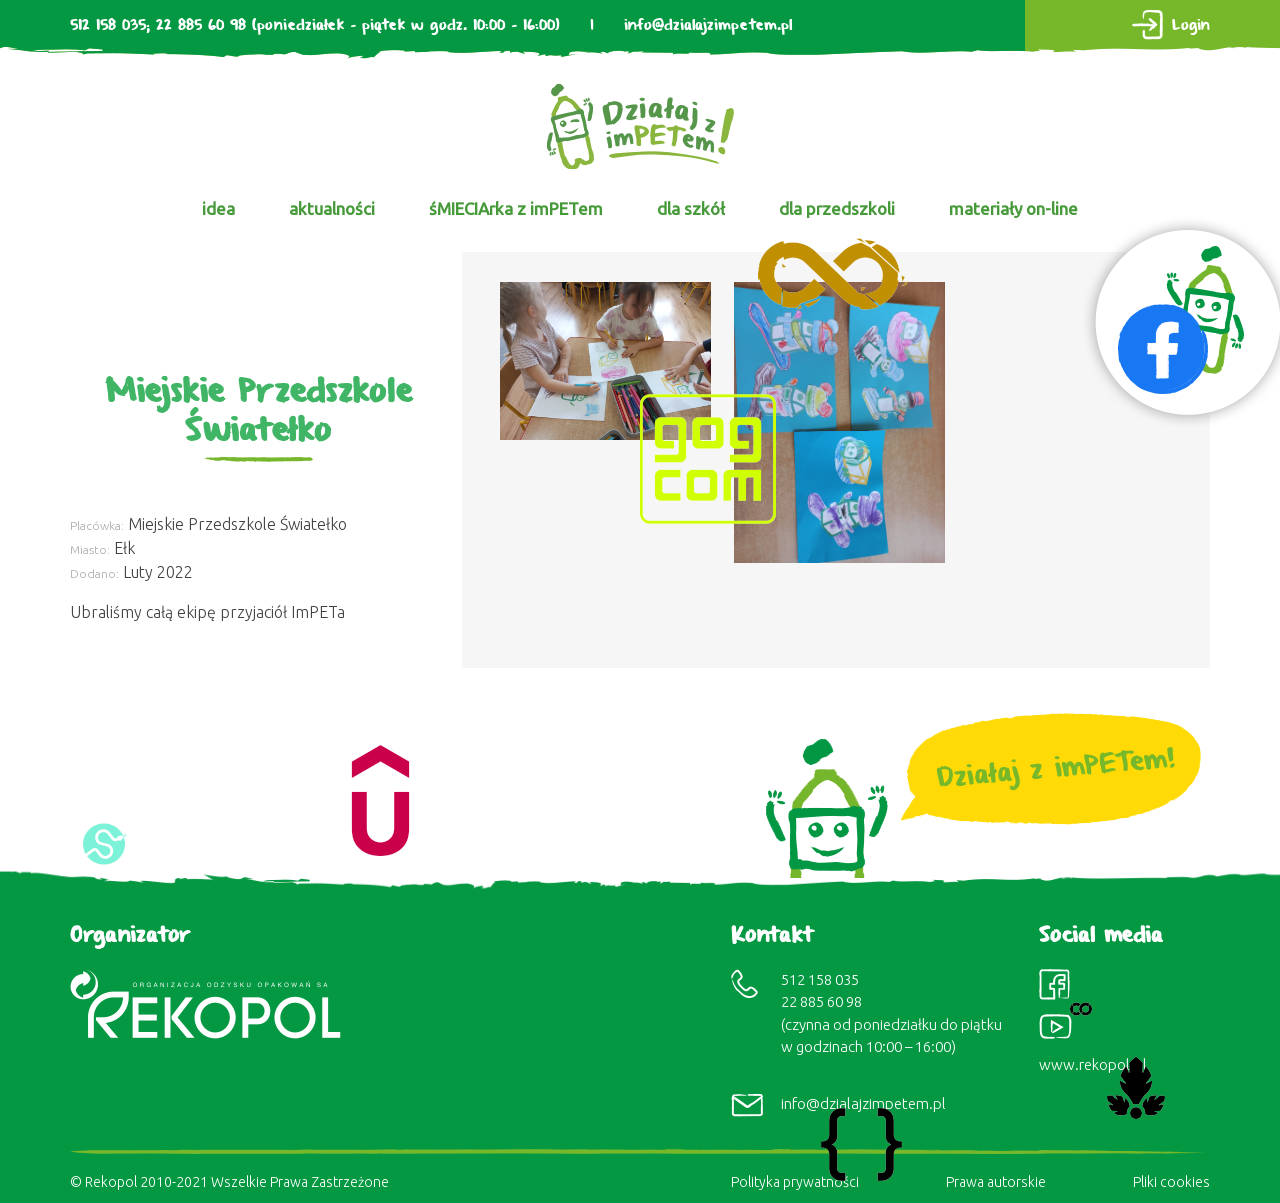 The image size is (1280, 1203). Describe the element at coordinates (105, 844) in the screenshot. I see `scipy python library logo` at that location.